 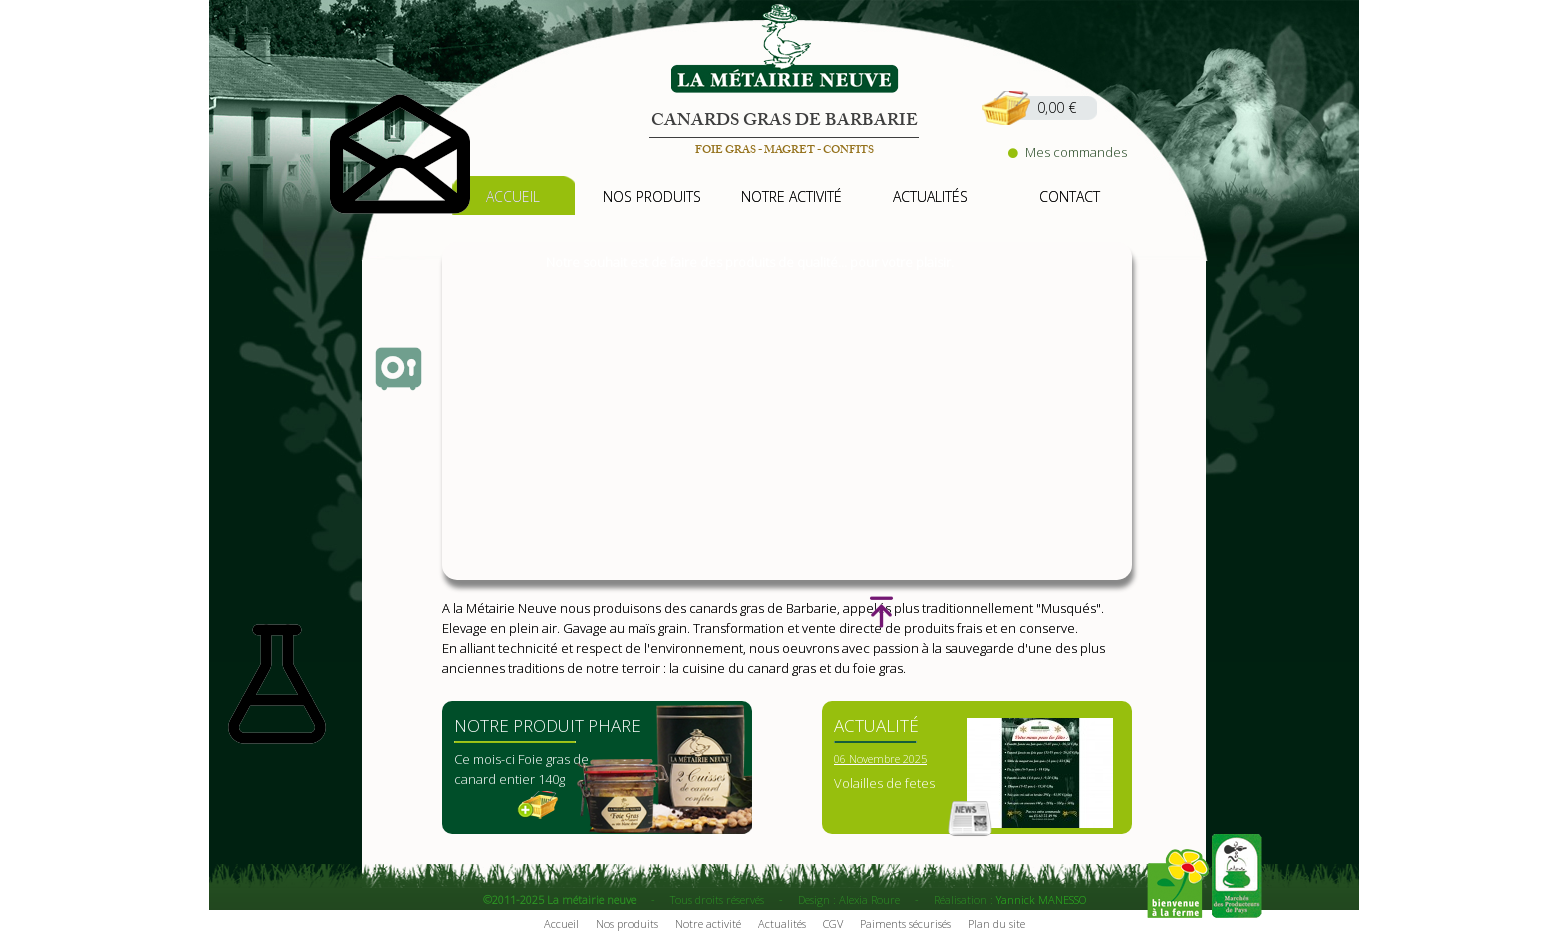 What do you see at coordinates (398, 367) in the screenshot?
I see `access secure storage or vault` at bounding box center [398, 367].